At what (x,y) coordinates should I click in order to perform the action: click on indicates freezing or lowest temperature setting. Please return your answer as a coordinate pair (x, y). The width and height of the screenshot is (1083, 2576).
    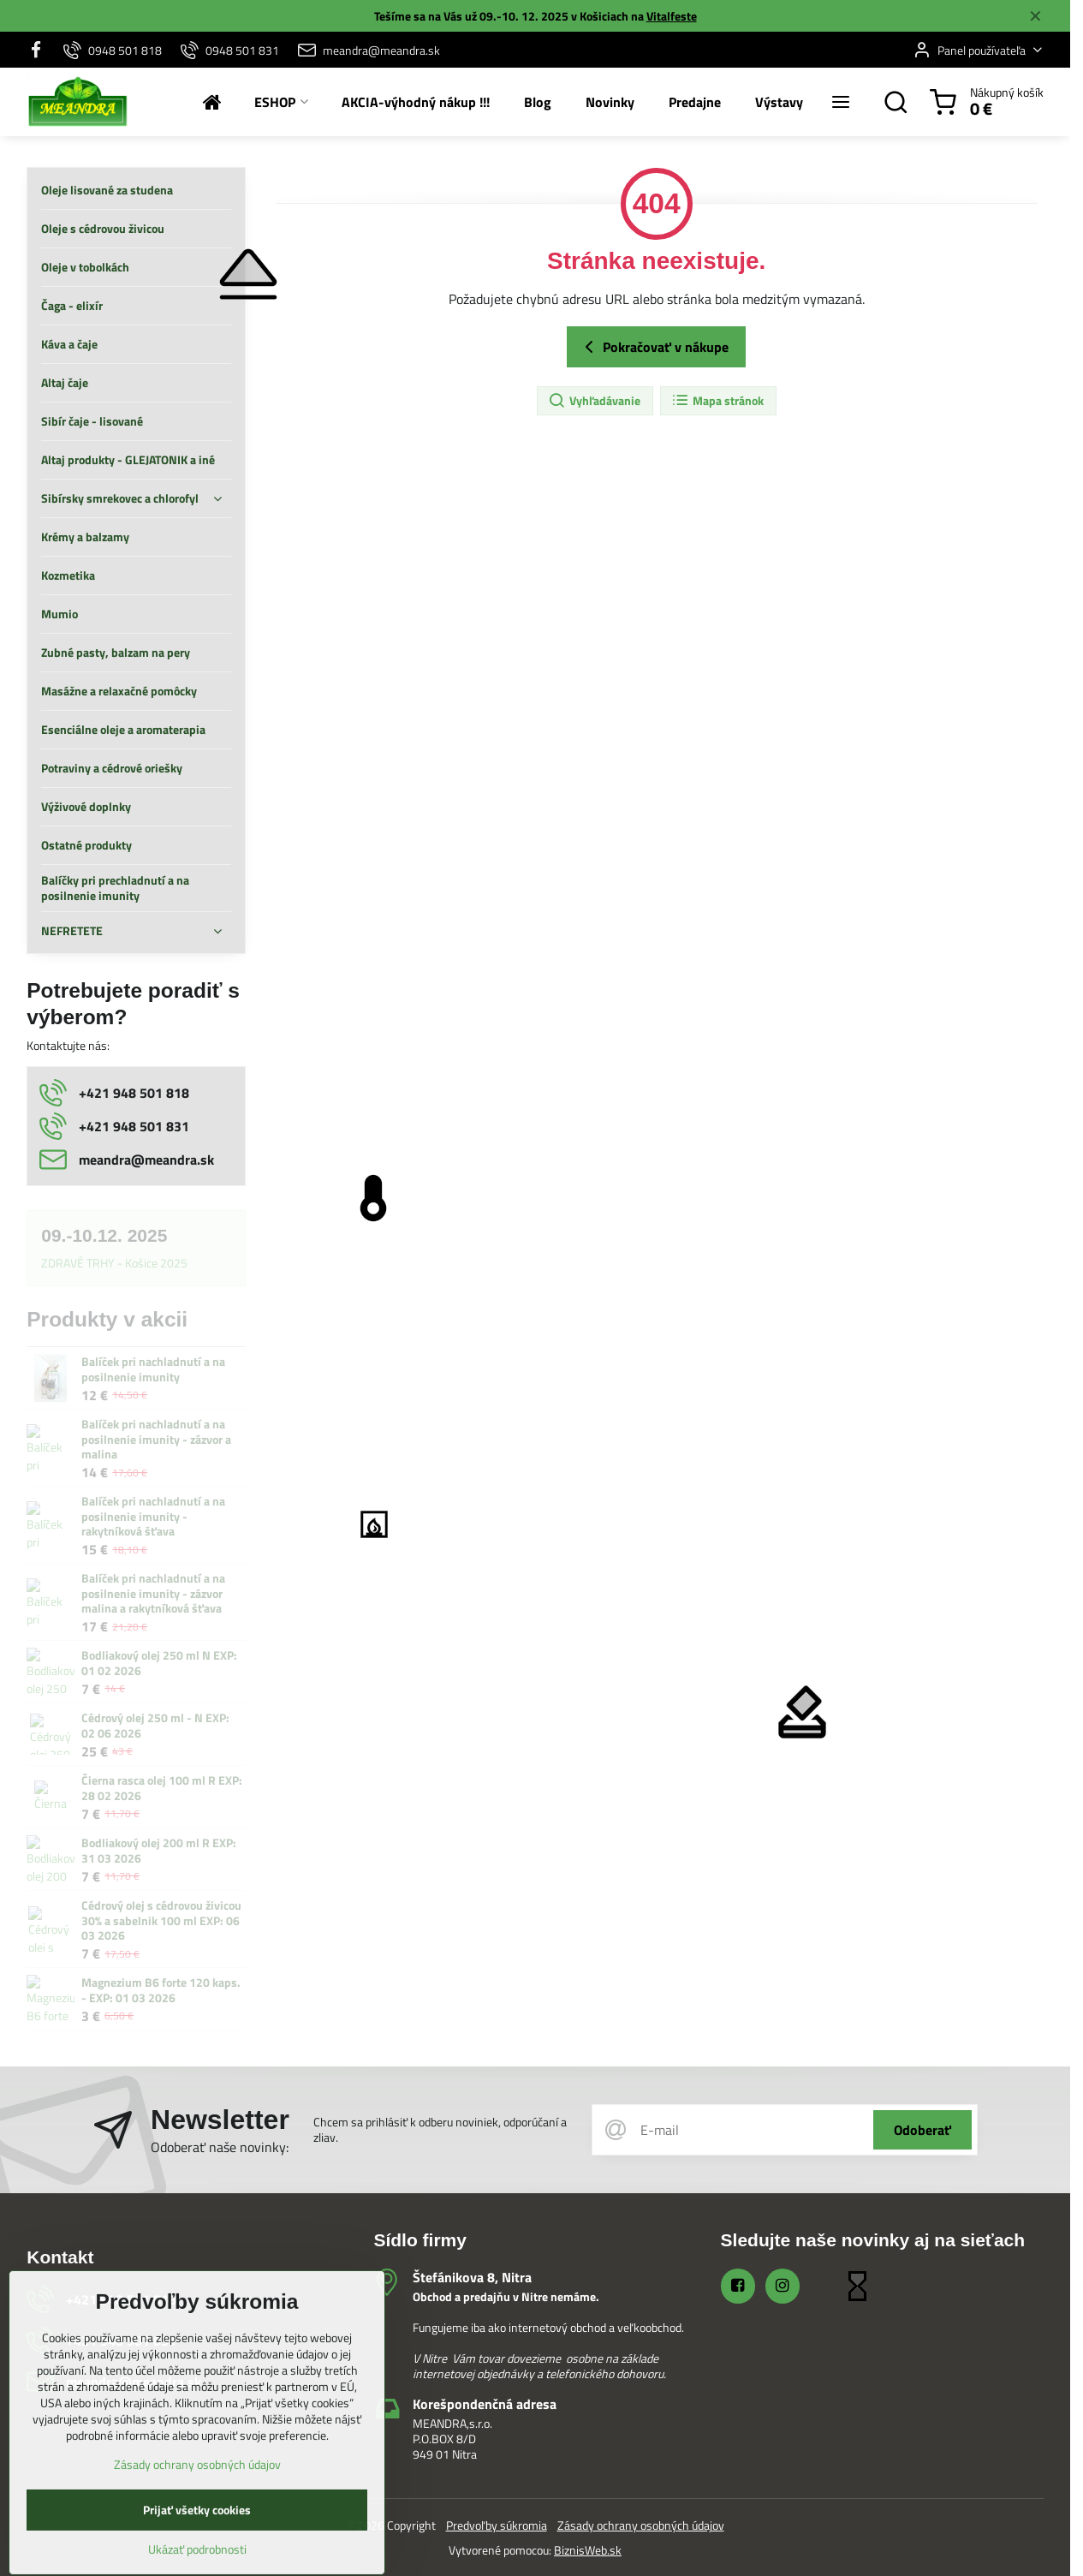
    Looking at the image, I should click on (373, 1198).